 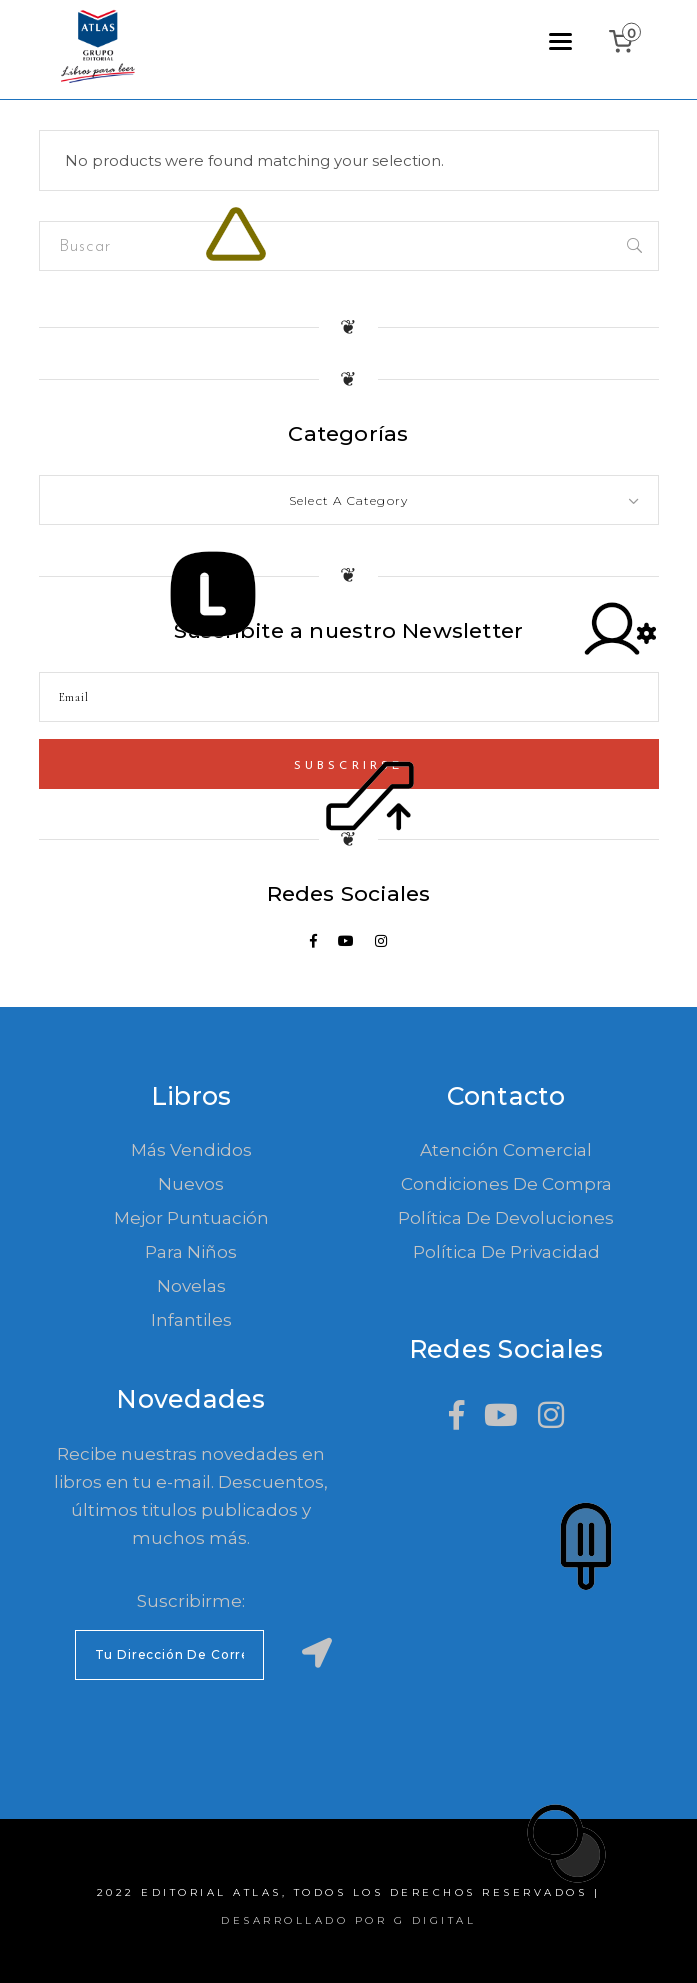 I want to click on indicates a warning or caution state, so click(x=236, y=235).